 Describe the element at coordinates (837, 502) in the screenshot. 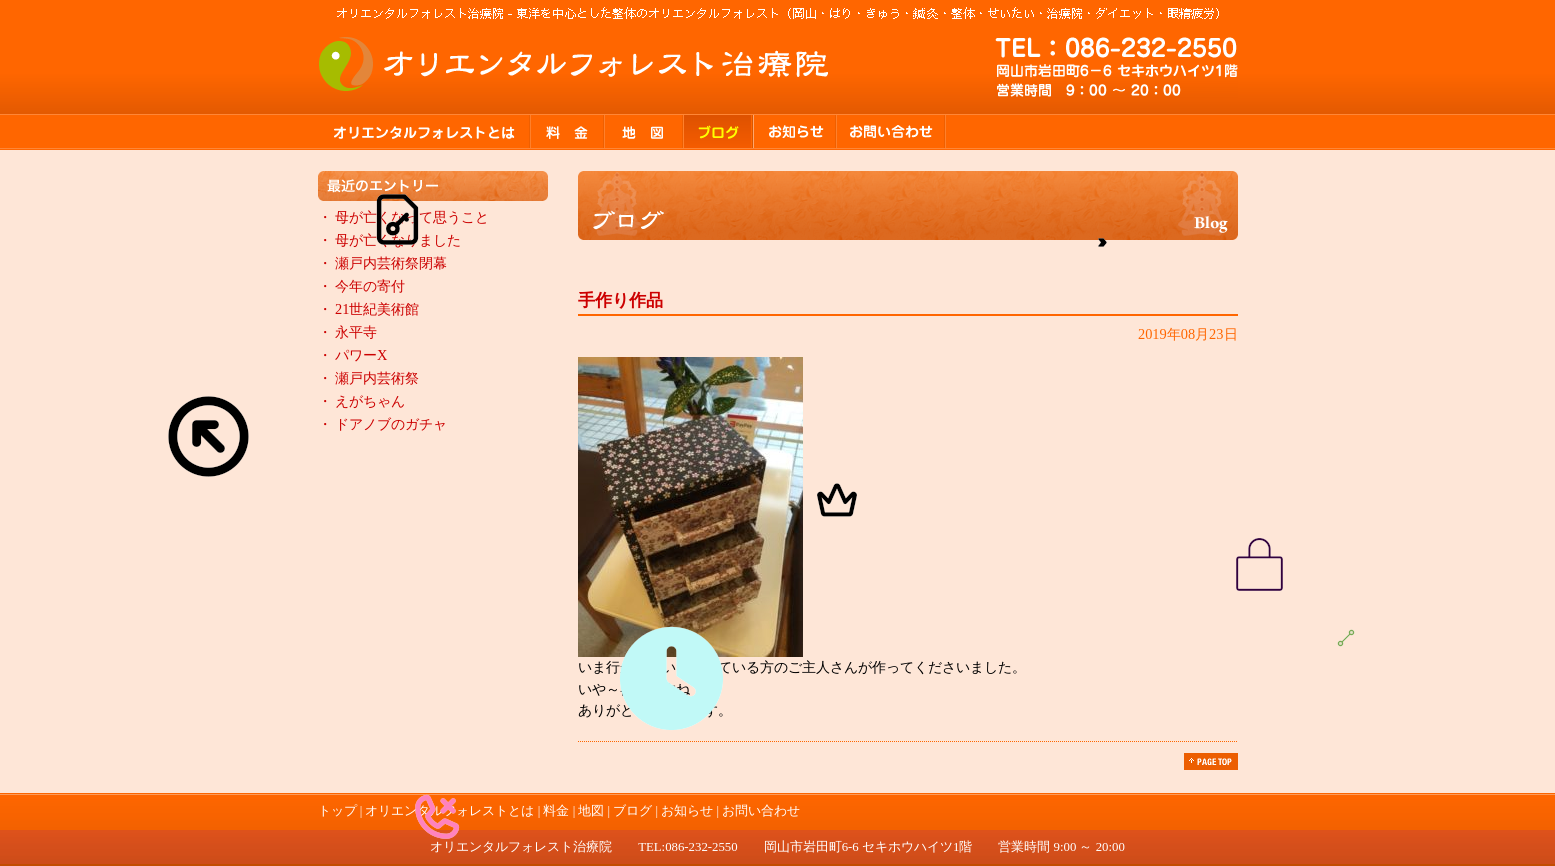

I see `indicates premium or VIP membership status` at that location.